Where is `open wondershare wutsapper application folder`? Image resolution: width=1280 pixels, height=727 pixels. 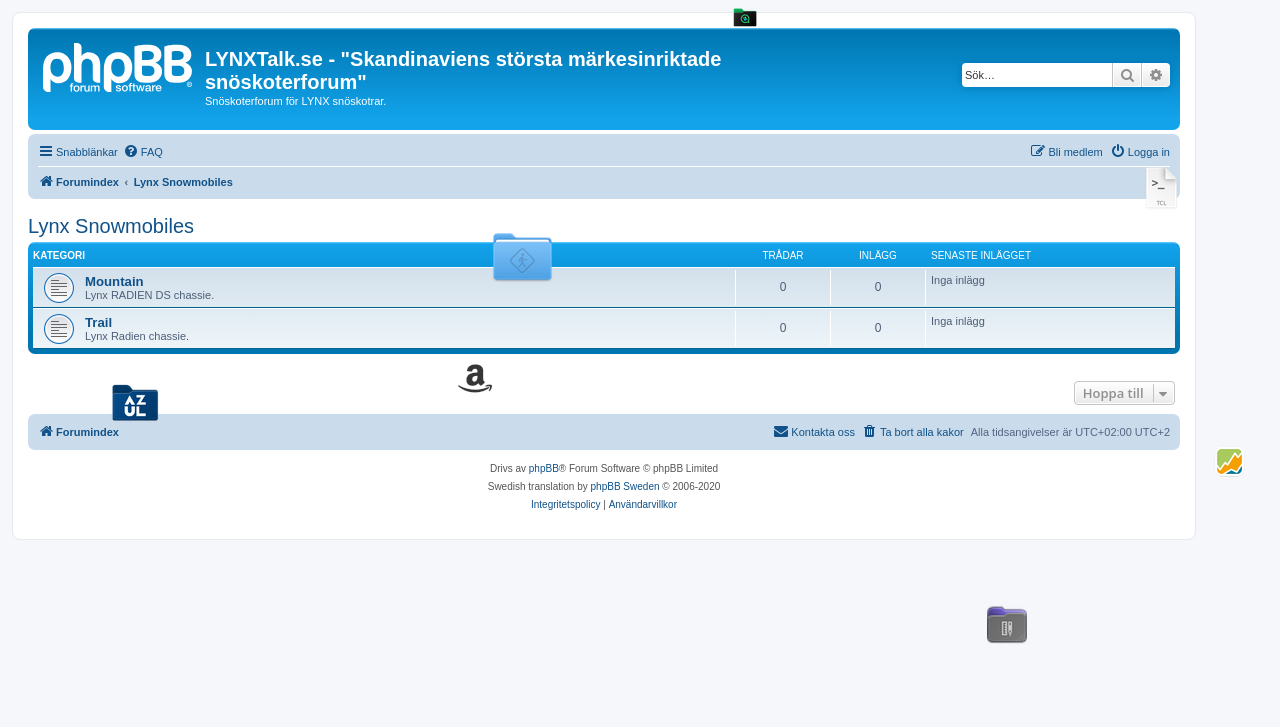 open wondershare wutsapper application folder is located at coordinates (745, 18).